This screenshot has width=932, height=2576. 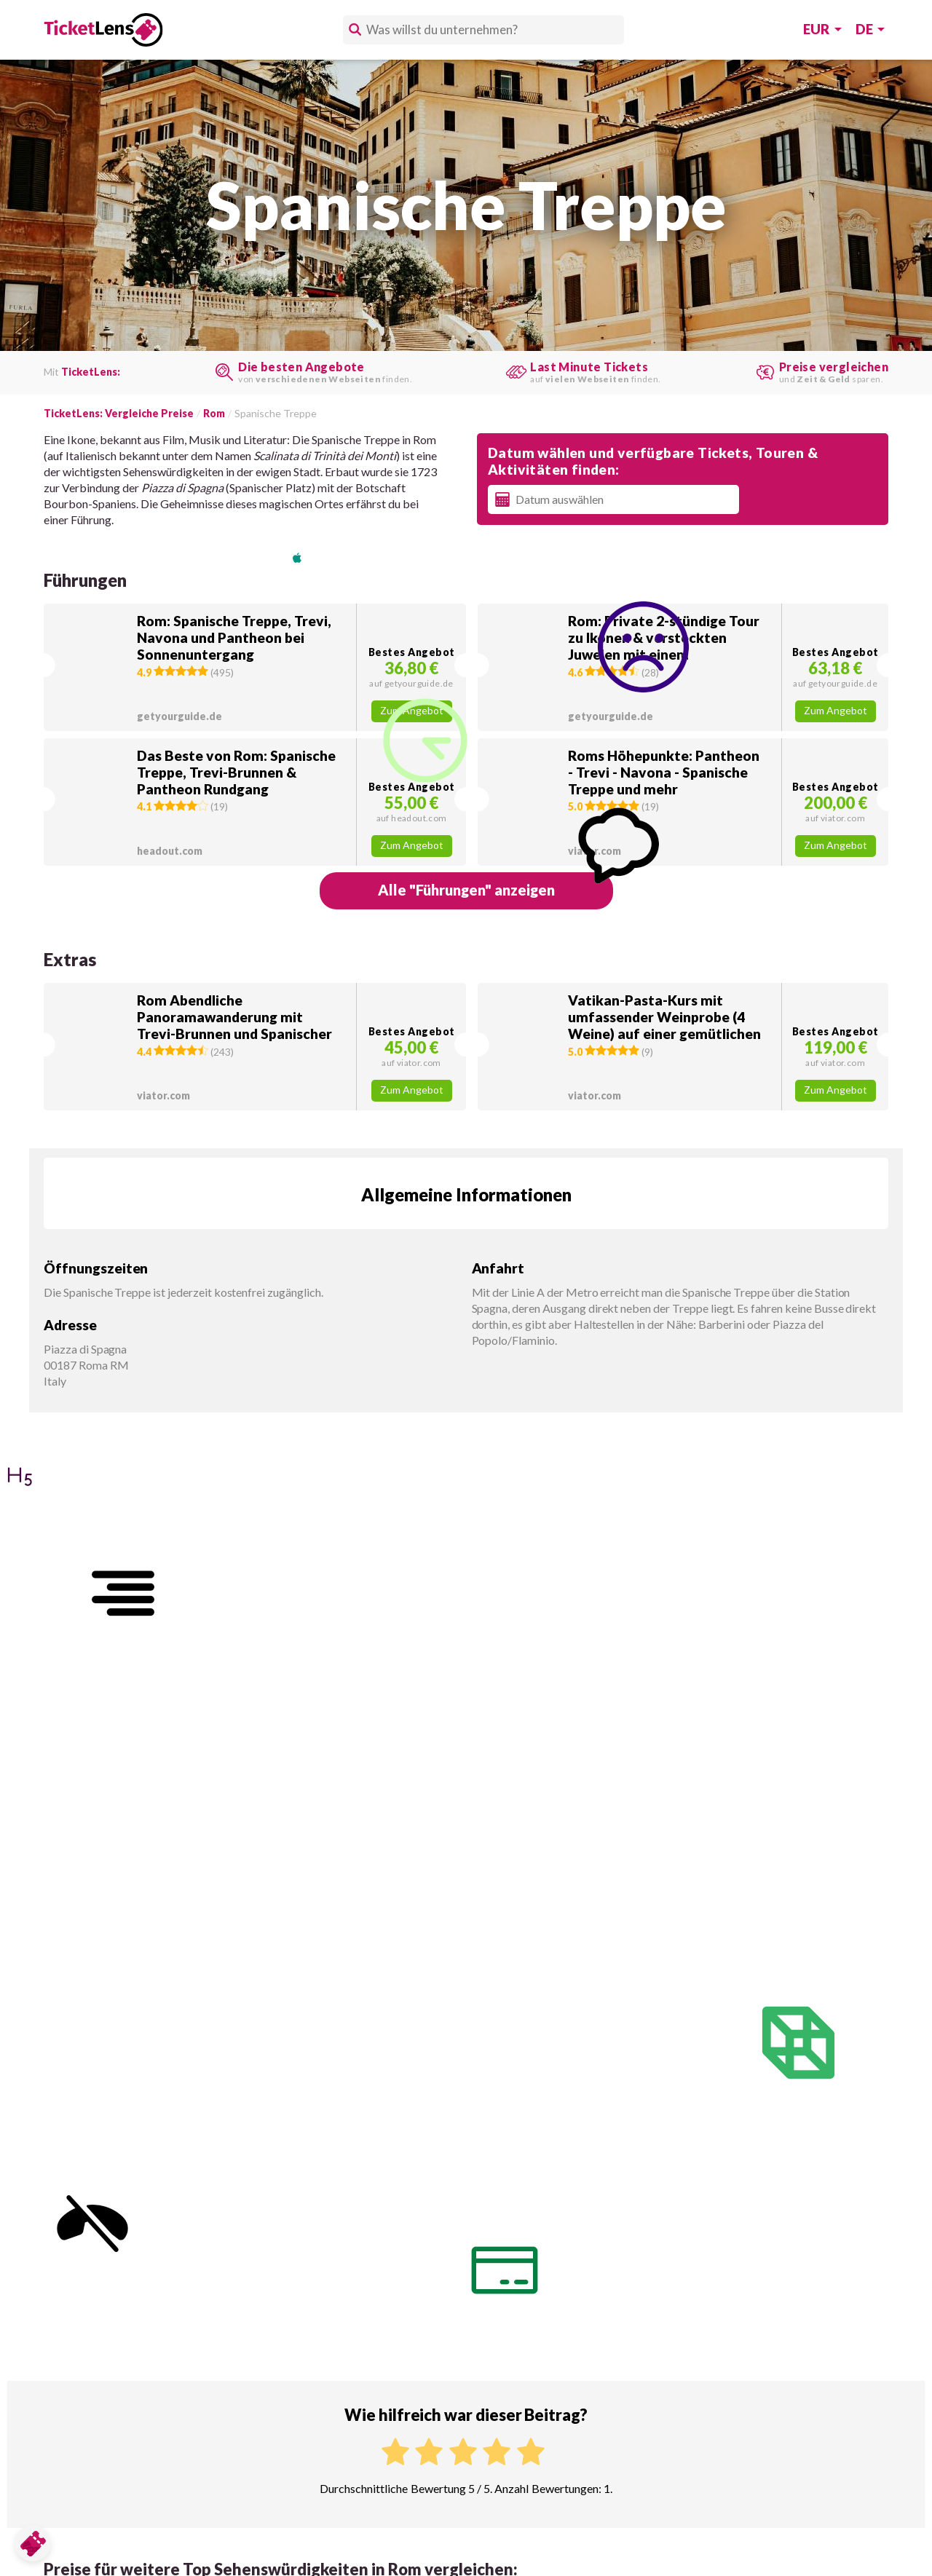 What do you see at coordinates (617, 845) in the screenshot?
I see `open chat or messaging` at bounding box center [617, 845].